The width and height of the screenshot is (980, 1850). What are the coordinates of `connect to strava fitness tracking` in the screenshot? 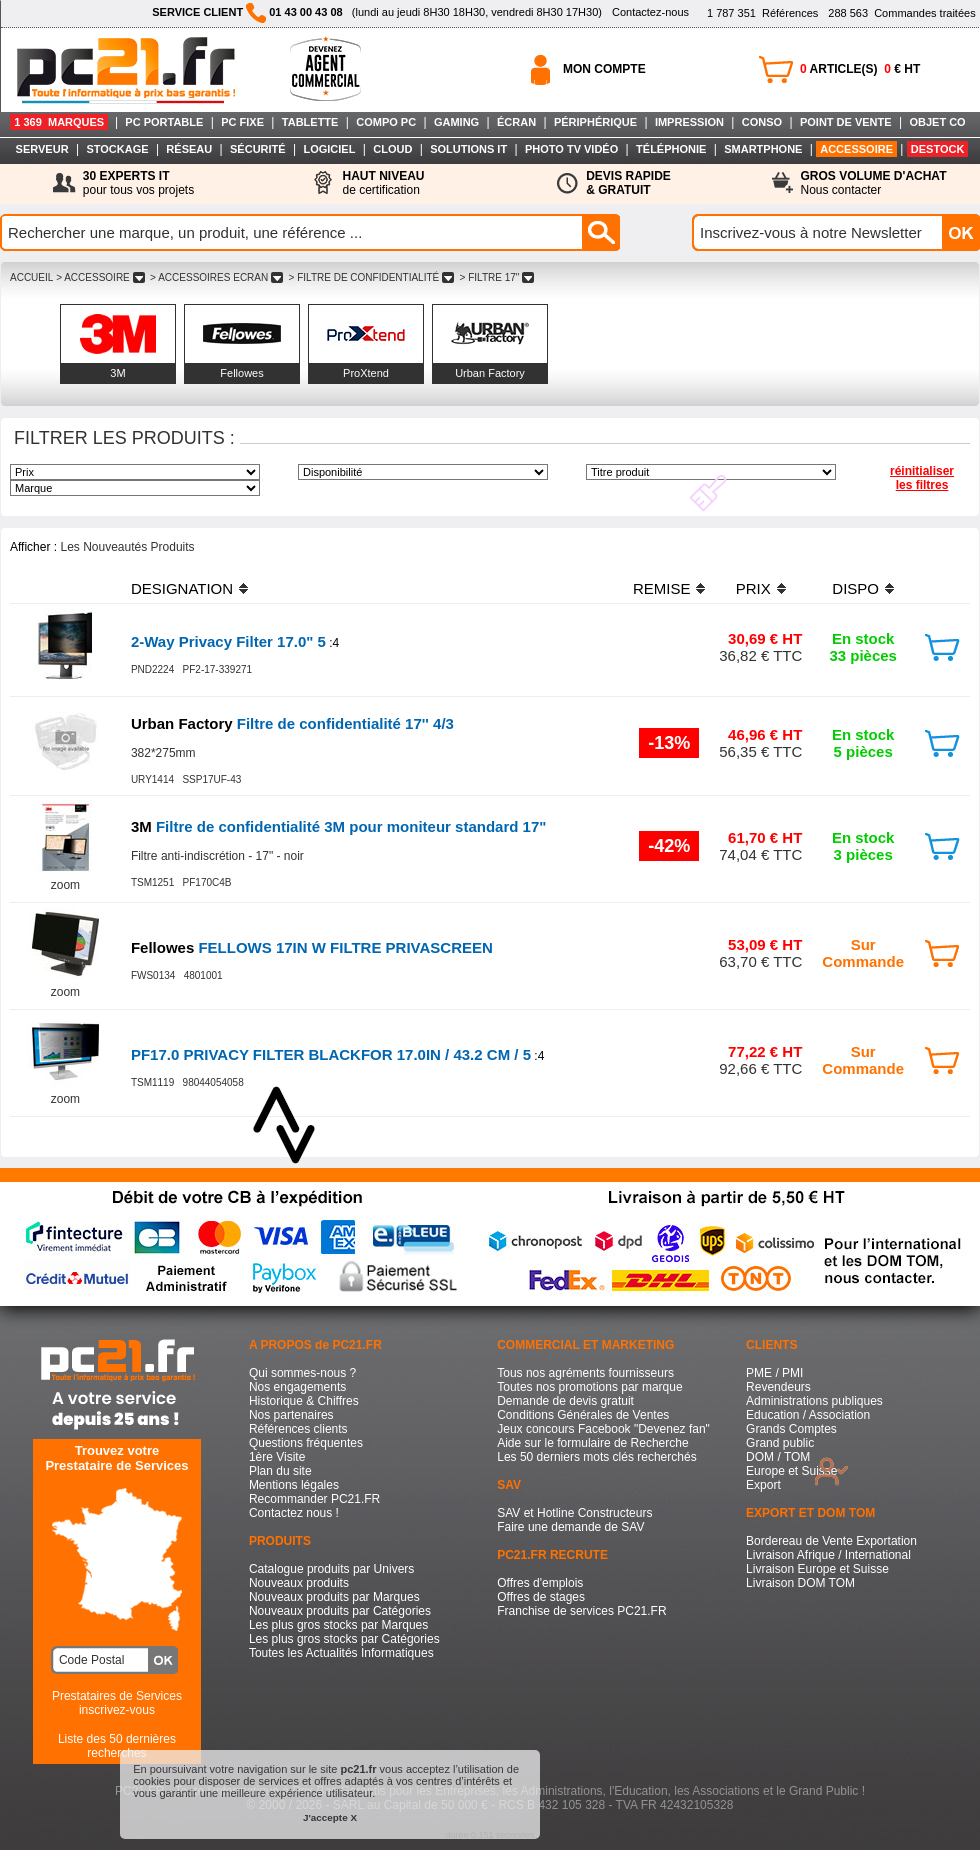 It's located at (284, 1125).